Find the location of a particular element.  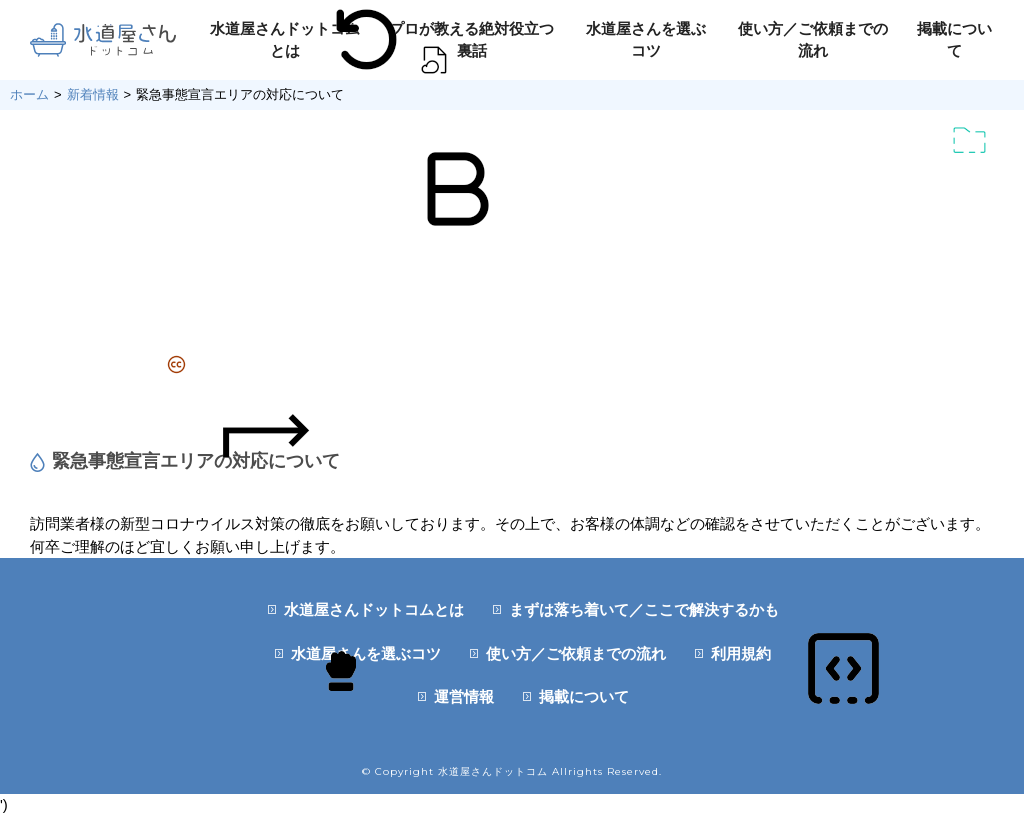

rock gesture for rock-paper-scissors game is located at coordinates (341, 671).